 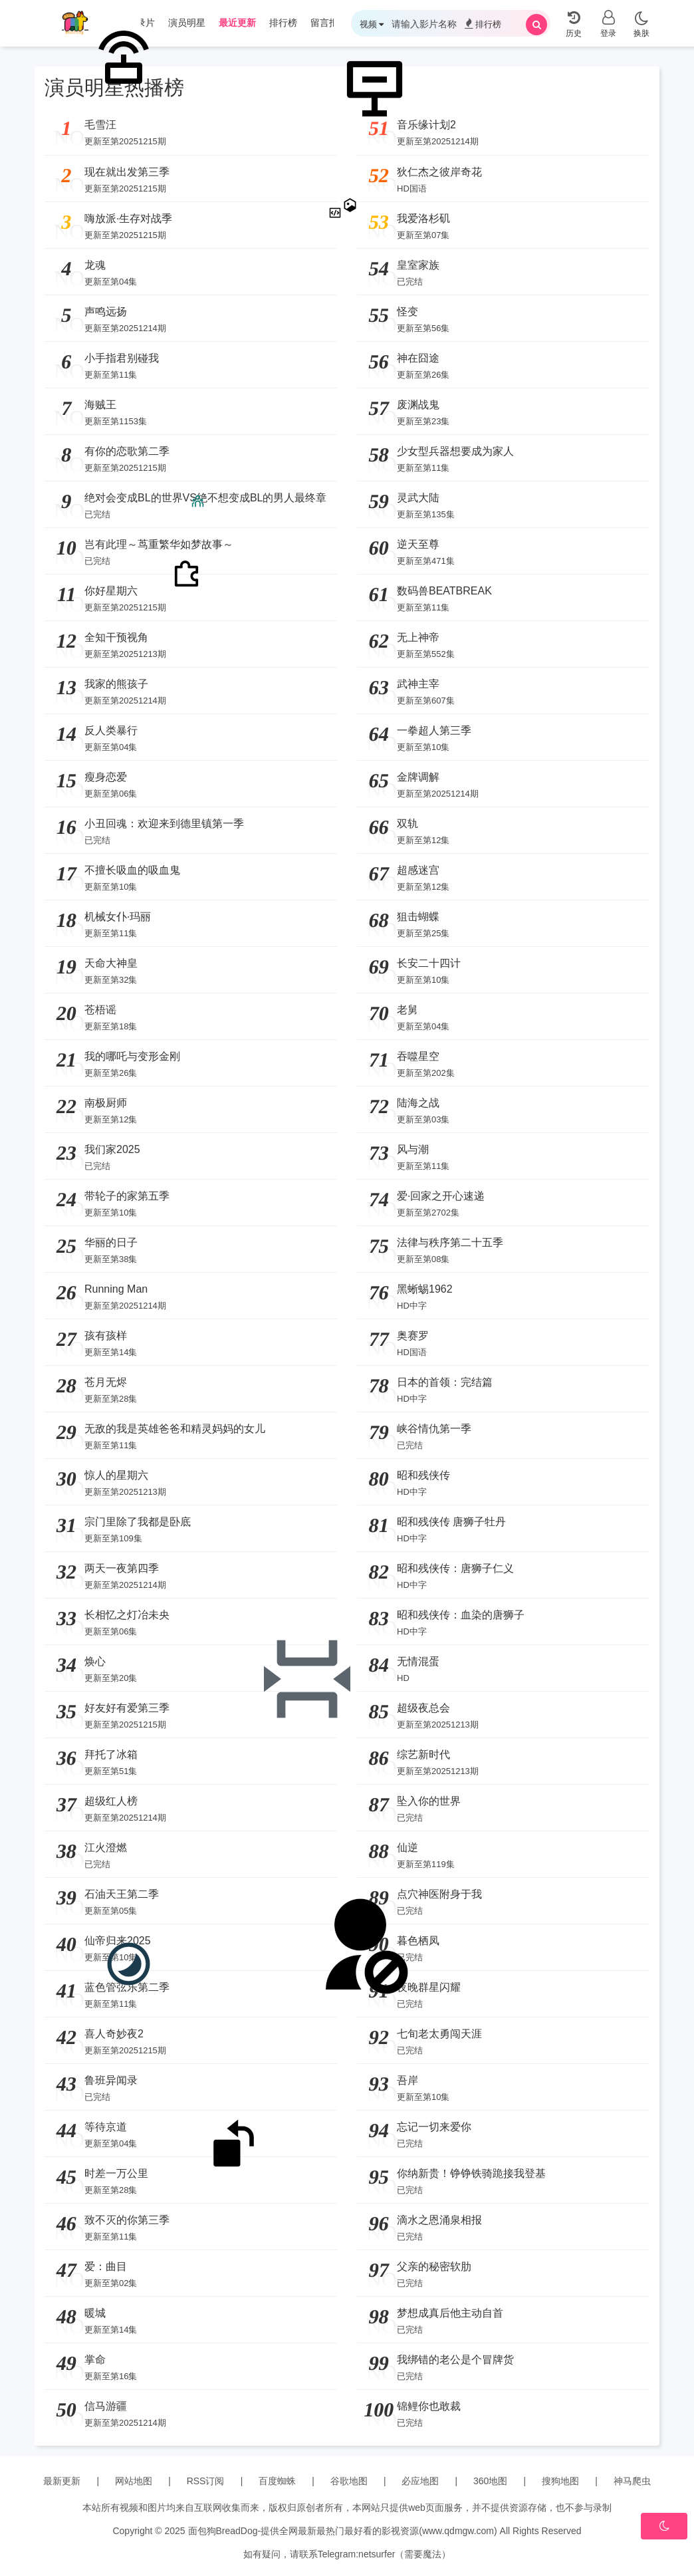 What do you see at coordinates (197, 501) in the screenshot?
I see `view team members` at bounding box center [197, 501].